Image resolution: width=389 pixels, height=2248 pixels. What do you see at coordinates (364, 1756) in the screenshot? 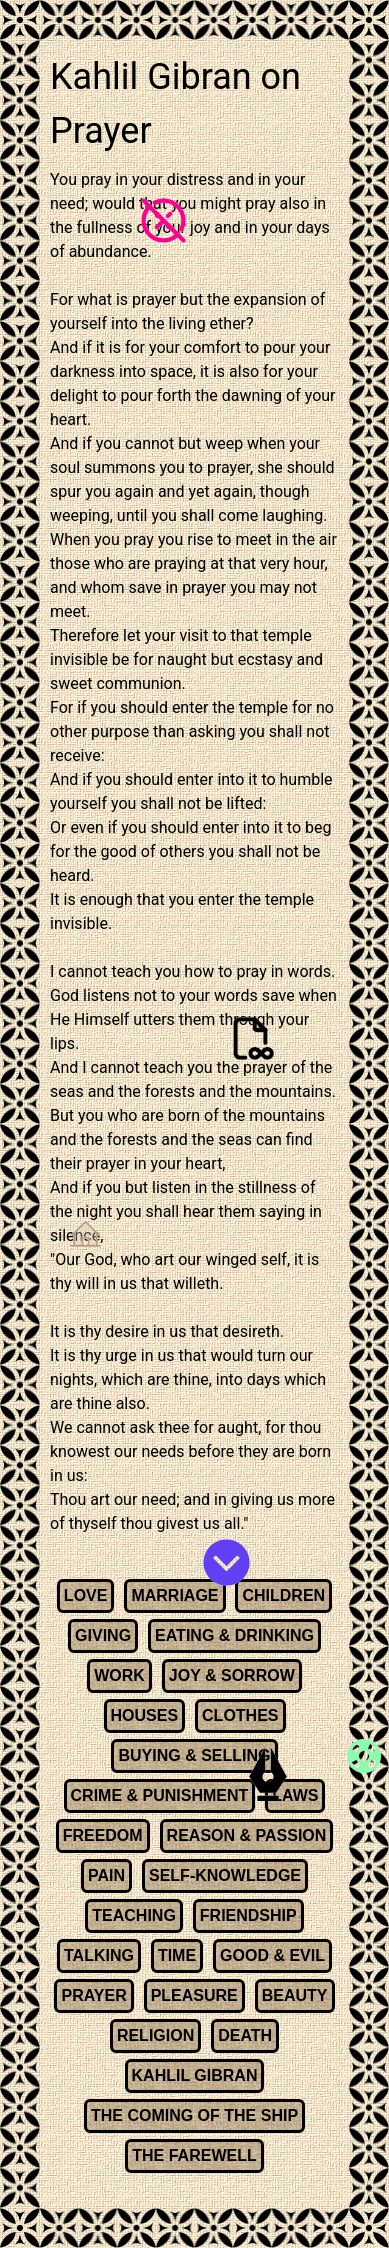
I see `access help or support` at bounding box center [364, 1756].